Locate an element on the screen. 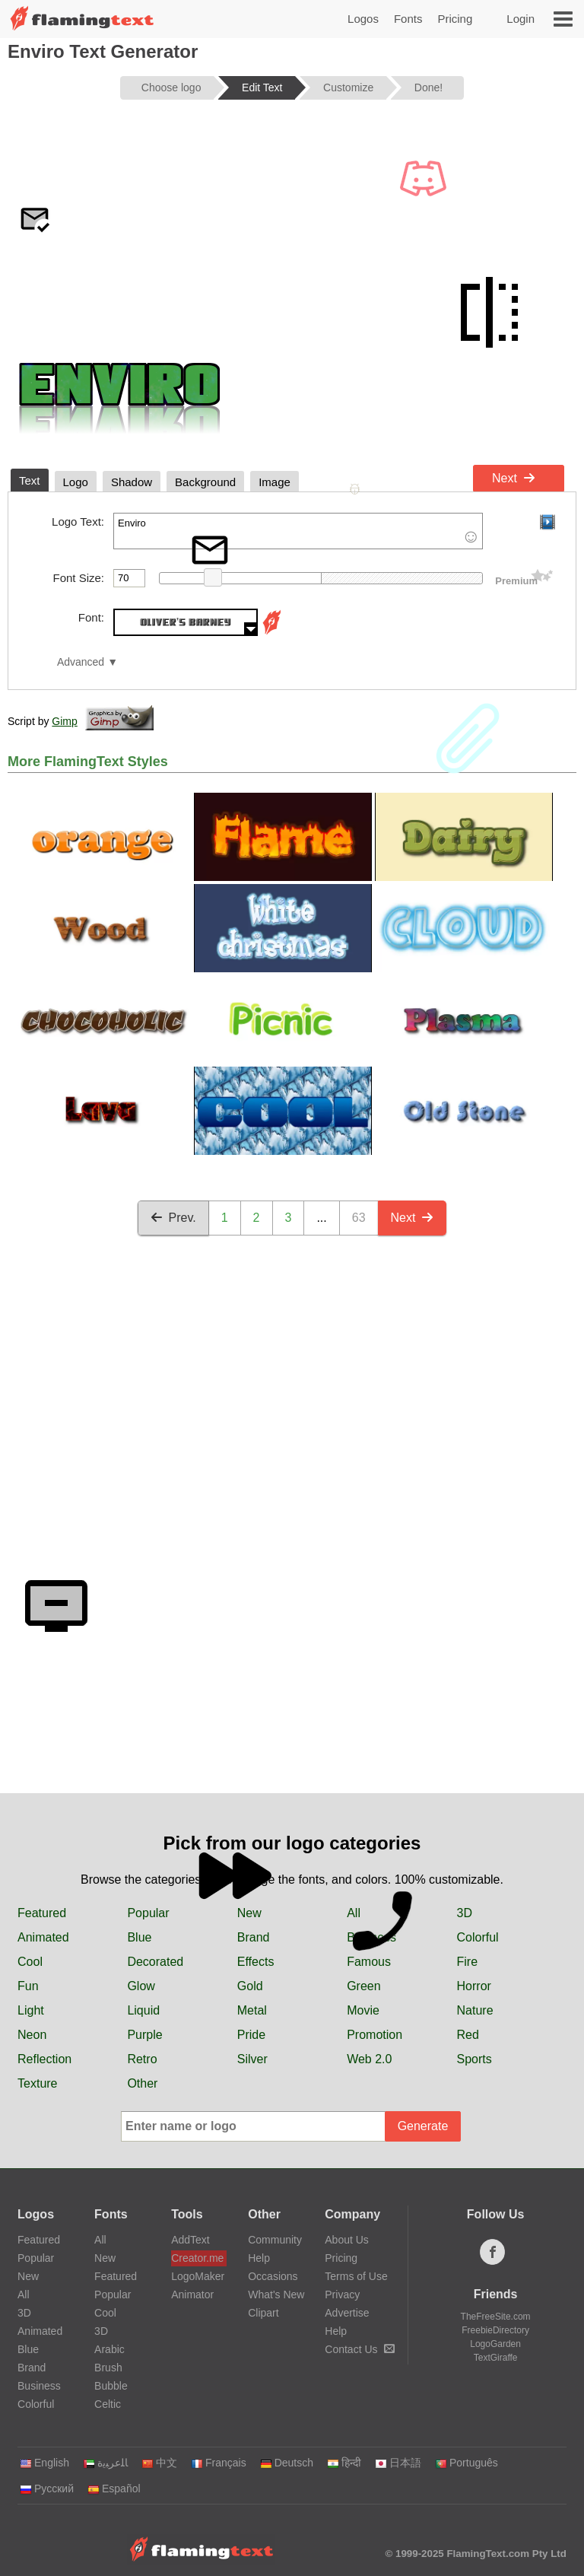 The image size is (584, 2576). report a bug or issue is located at coordinates (354, 488).